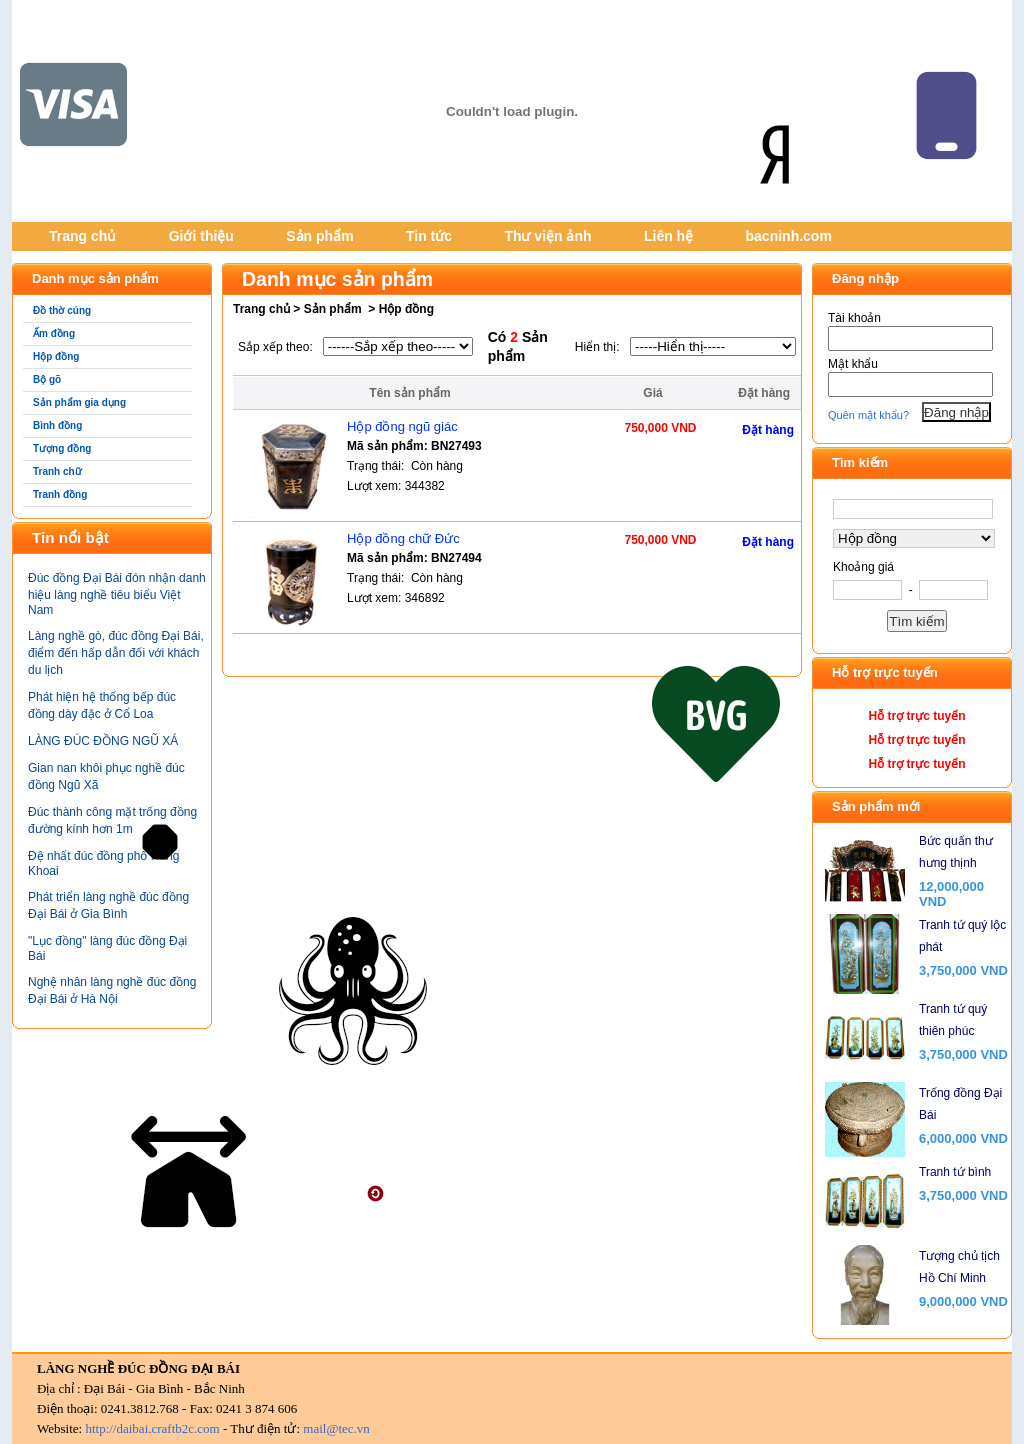 Image resolution: width=1024 pixels, height=1444 pixels. What do you see at coordinates (188, 1171) in the screenshot?
I see `adjust tent or campsite width` at bounding box center [188, 1171].